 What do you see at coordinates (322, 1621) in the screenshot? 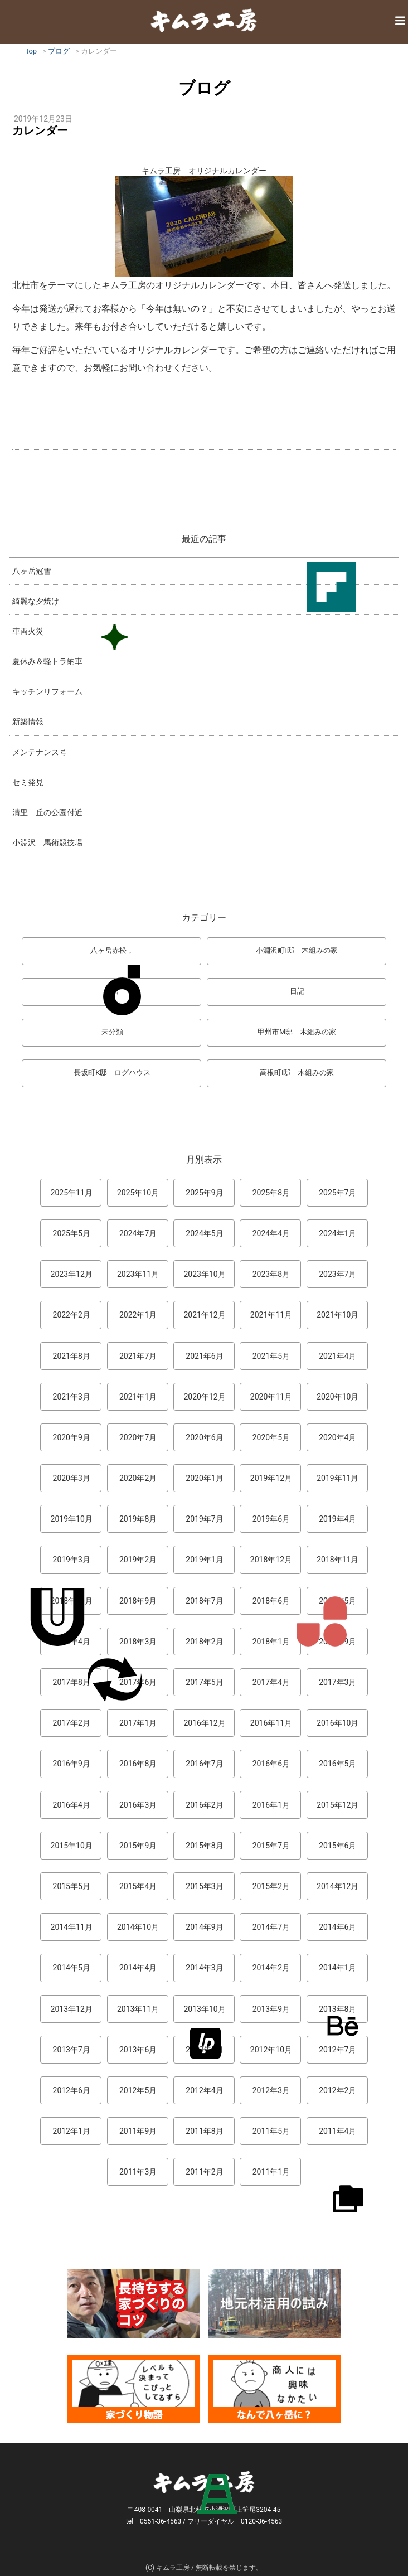
I see `unocss framework logo` at bounding box center [322, 1621].